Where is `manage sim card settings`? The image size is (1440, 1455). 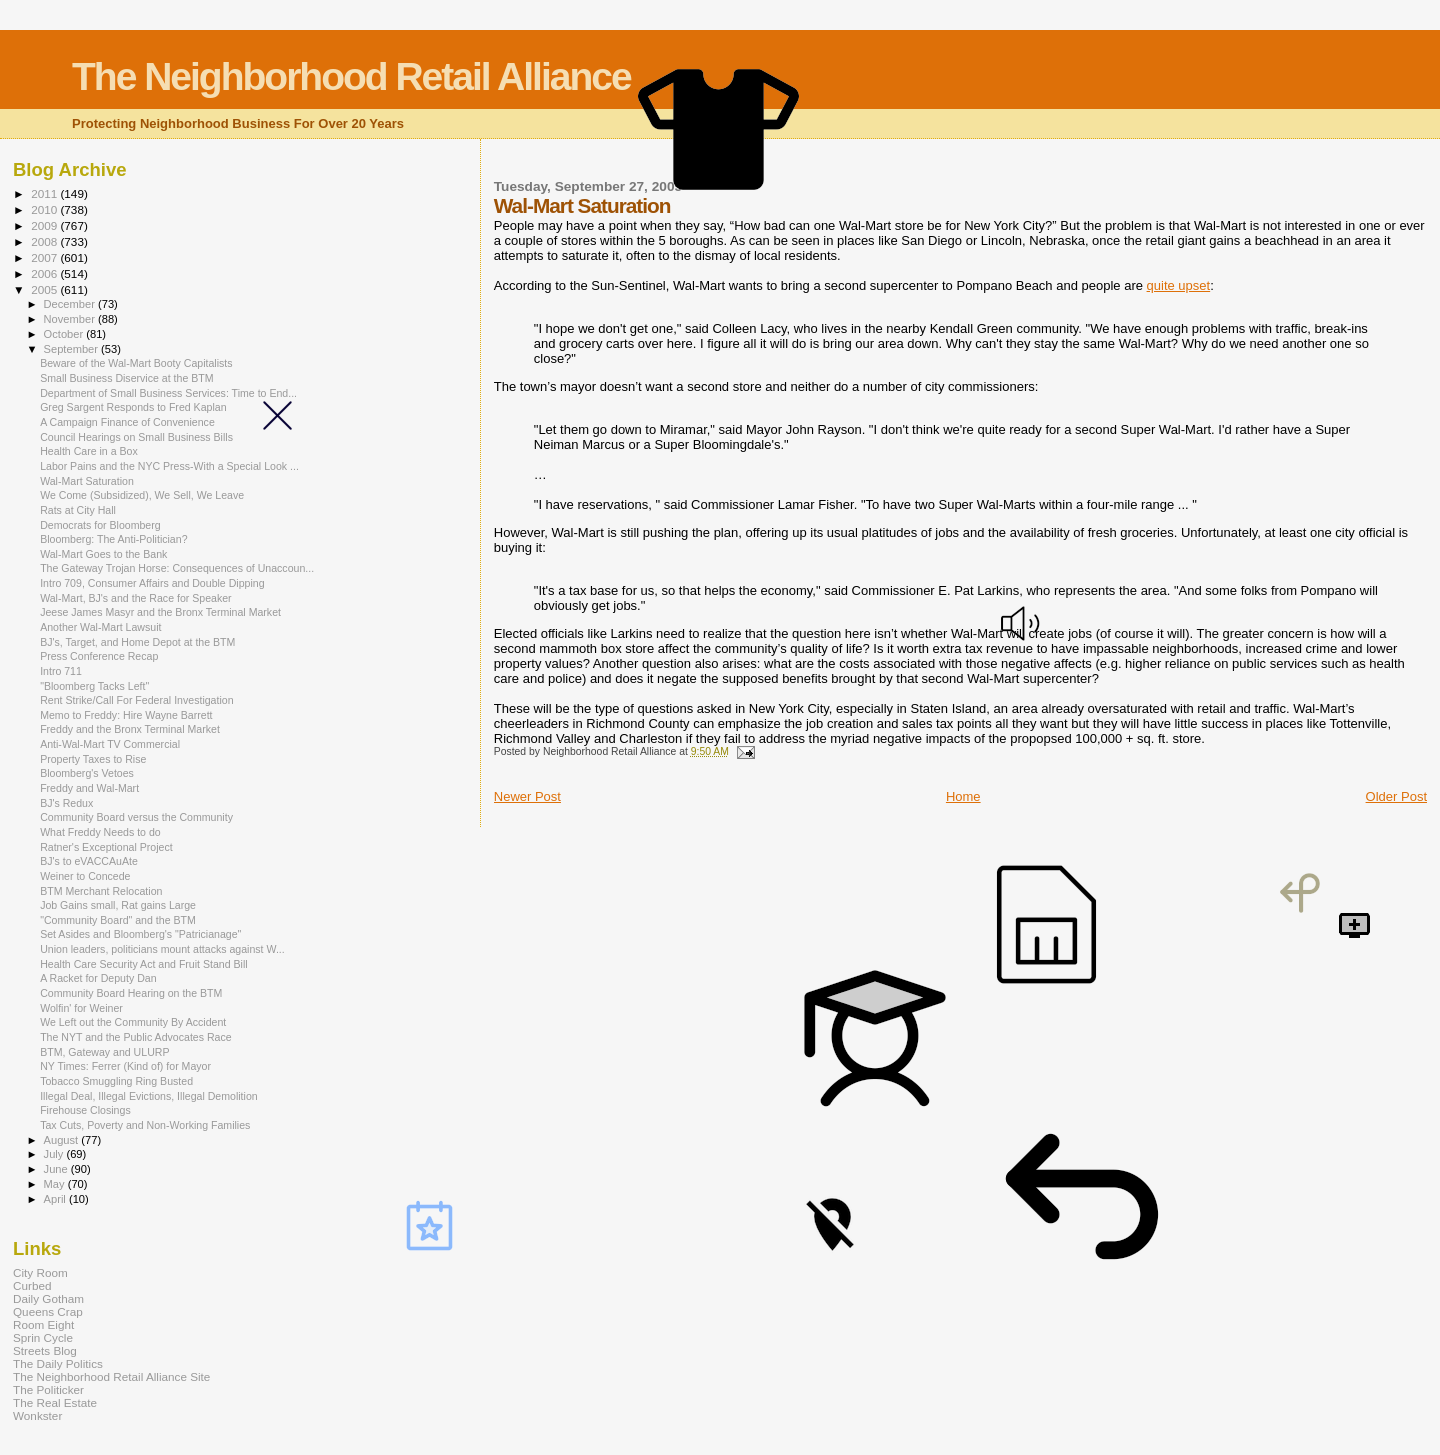 manage sim card settings is located at coordinates (1046, 924).